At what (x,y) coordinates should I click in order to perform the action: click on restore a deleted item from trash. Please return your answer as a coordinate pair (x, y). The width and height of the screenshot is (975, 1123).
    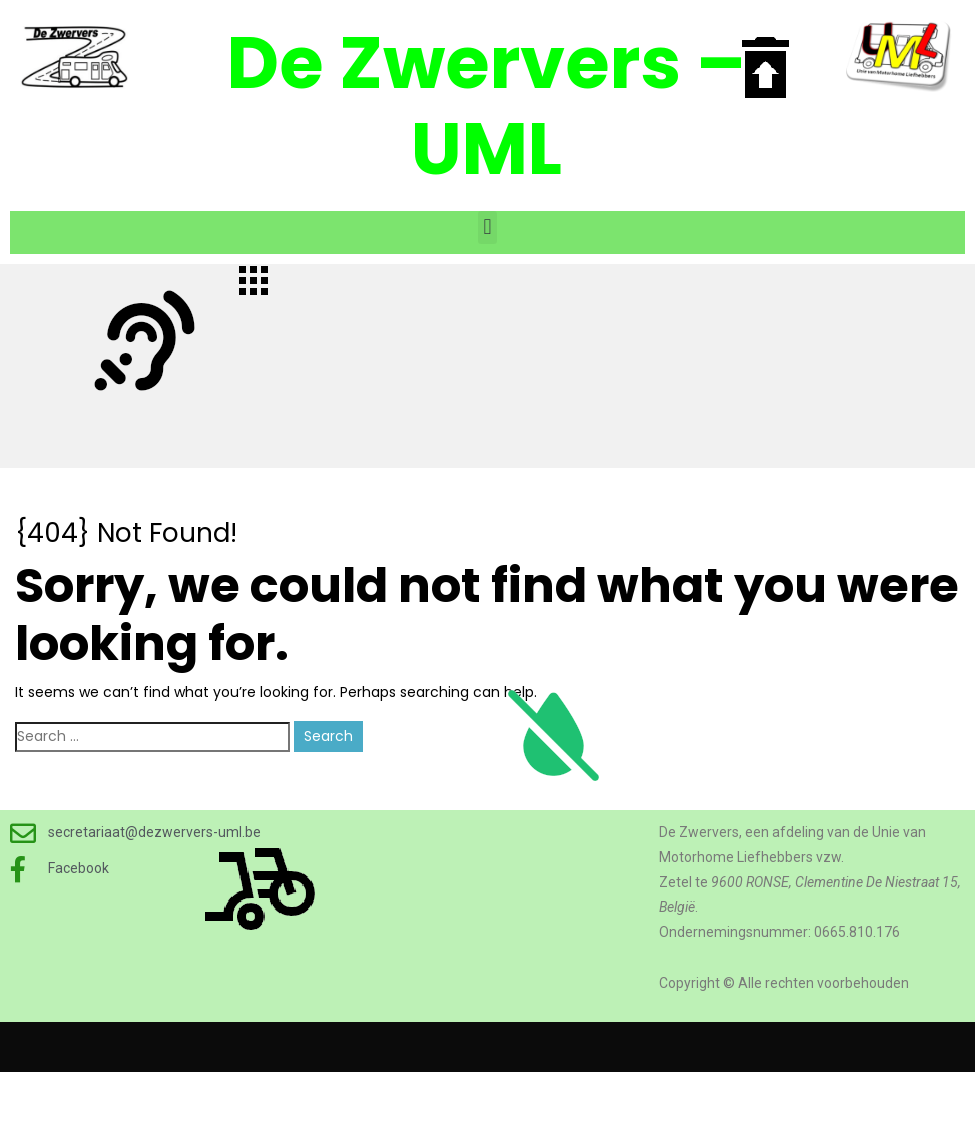
    Looking at the image, I should click on (765, 67).